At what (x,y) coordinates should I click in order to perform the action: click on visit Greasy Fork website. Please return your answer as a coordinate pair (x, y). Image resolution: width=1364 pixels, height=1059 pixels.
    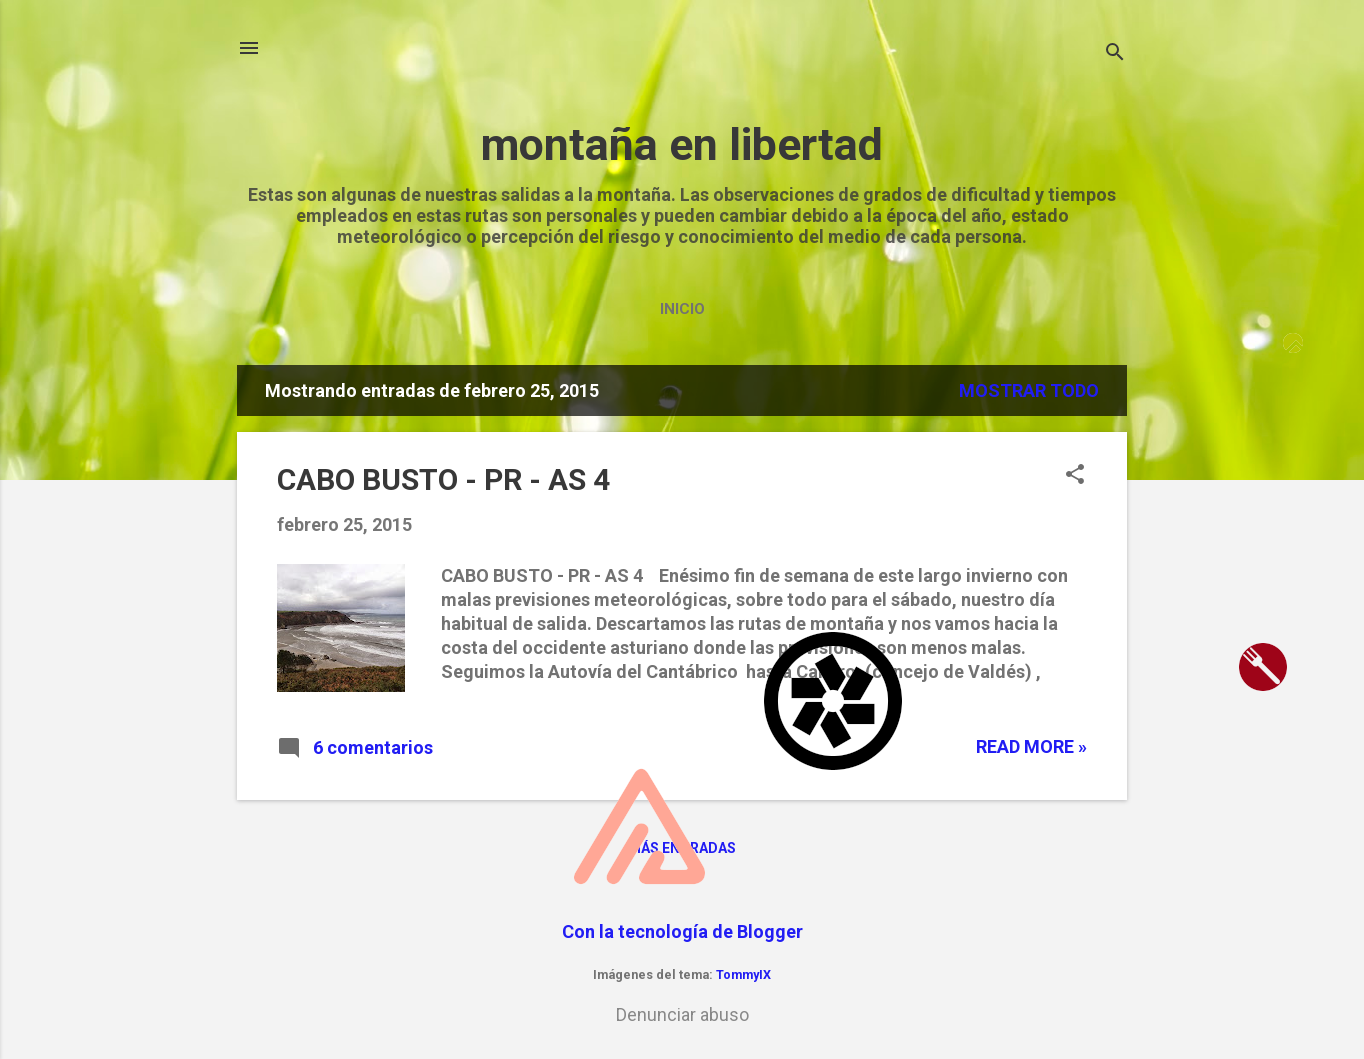
    Looking at the image, I should click on (1263, 667).